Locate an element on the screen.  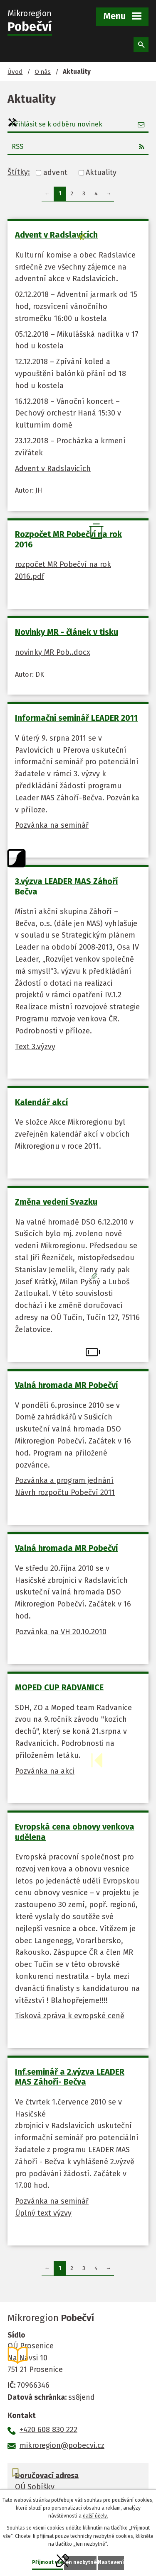
adjust display contrast settings is located at coordinates (16, 858).